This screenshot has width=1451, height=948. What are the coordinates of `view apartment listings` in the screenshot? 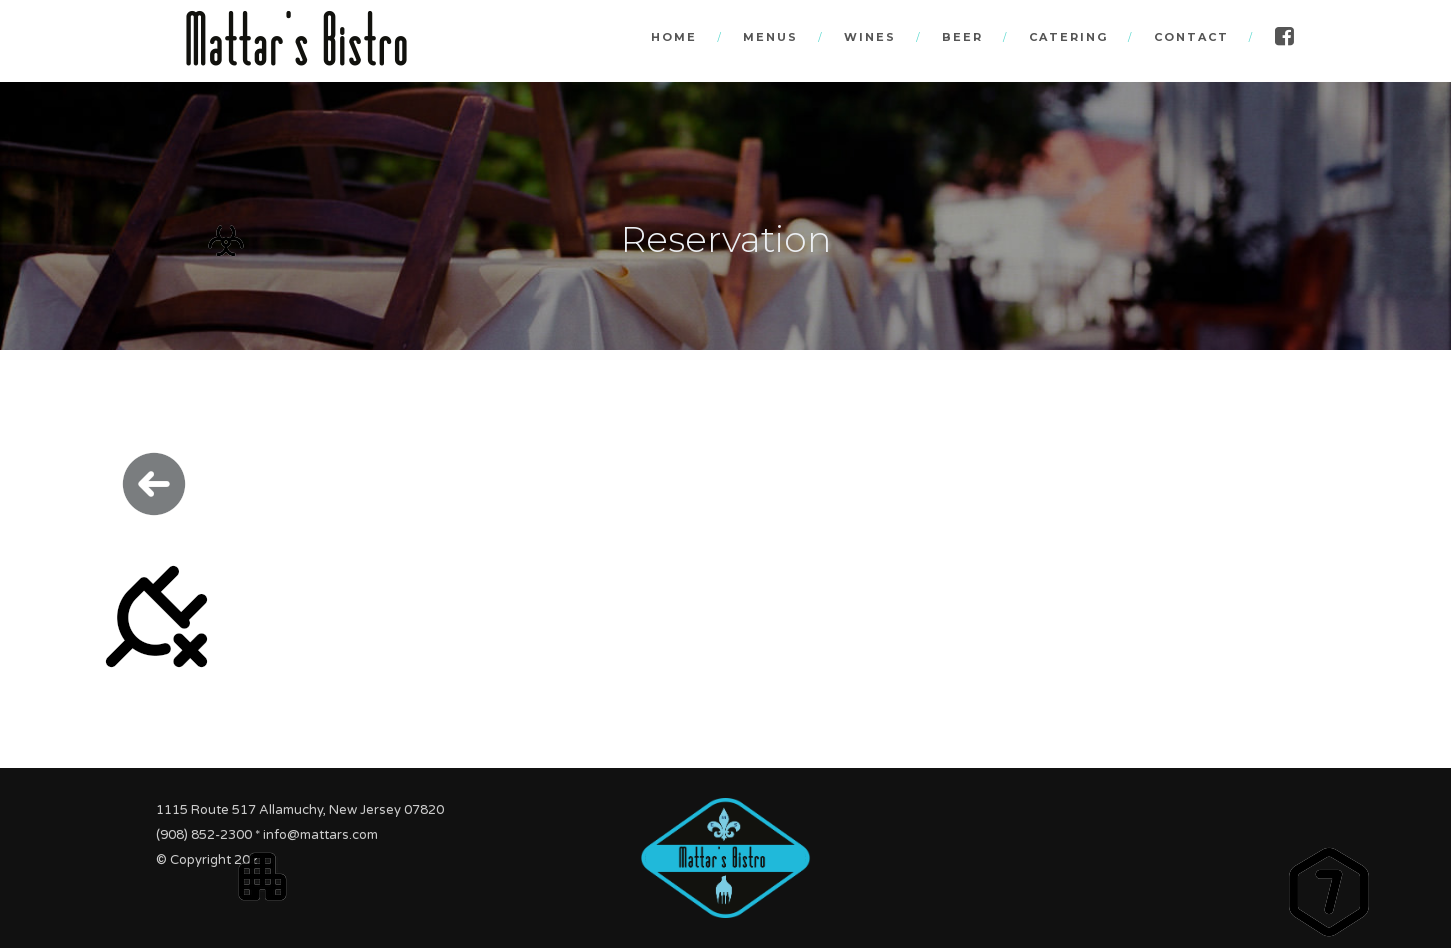 It's located at (262, 876).